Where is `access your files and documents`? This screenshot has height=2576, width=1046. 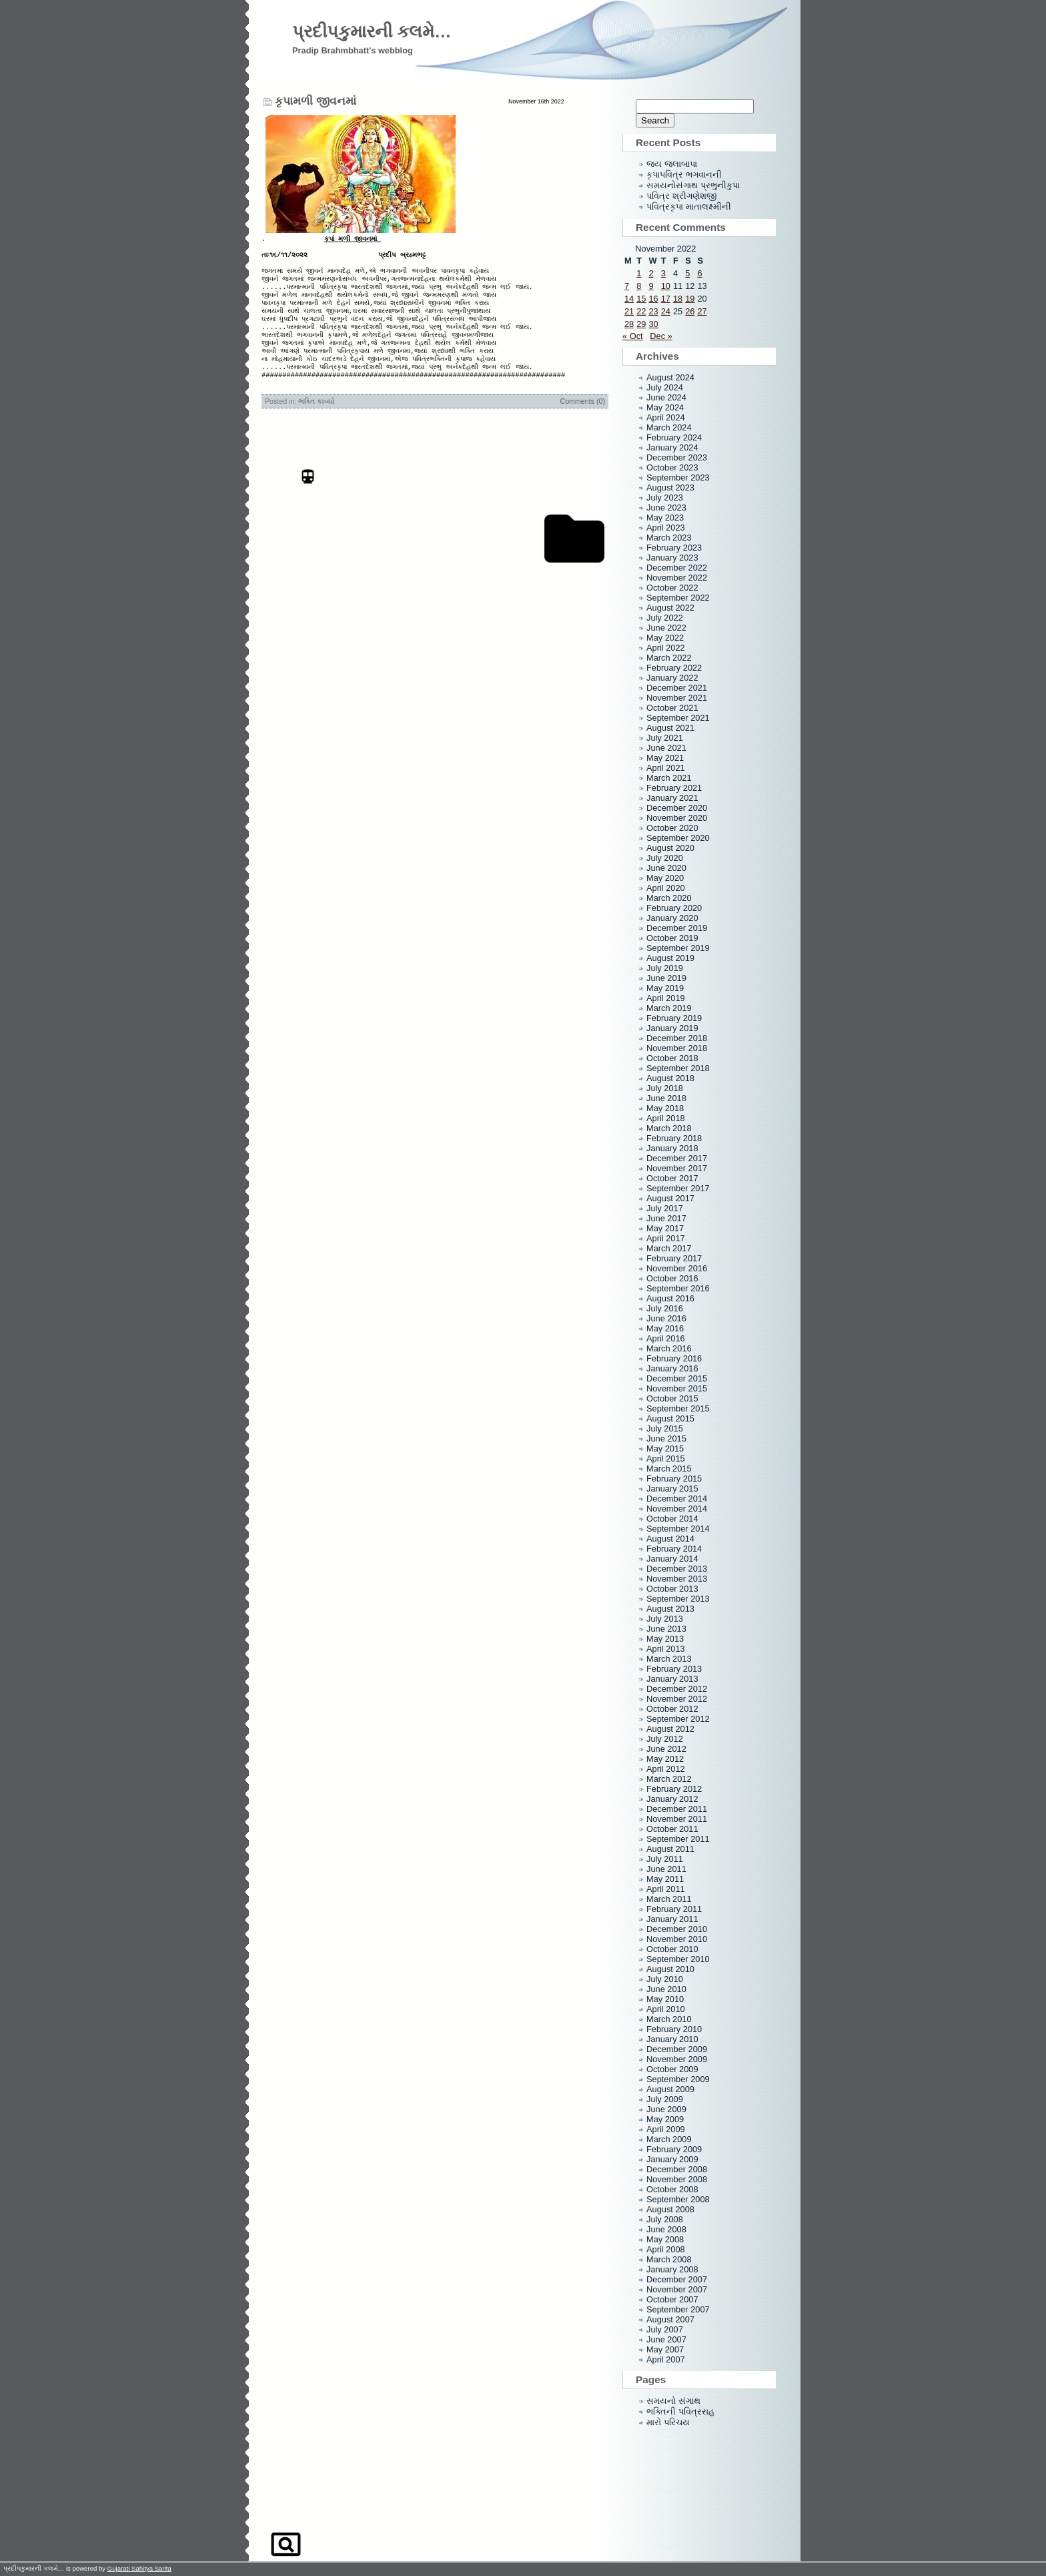
access your files and documents is located at coordinates (574, 539).